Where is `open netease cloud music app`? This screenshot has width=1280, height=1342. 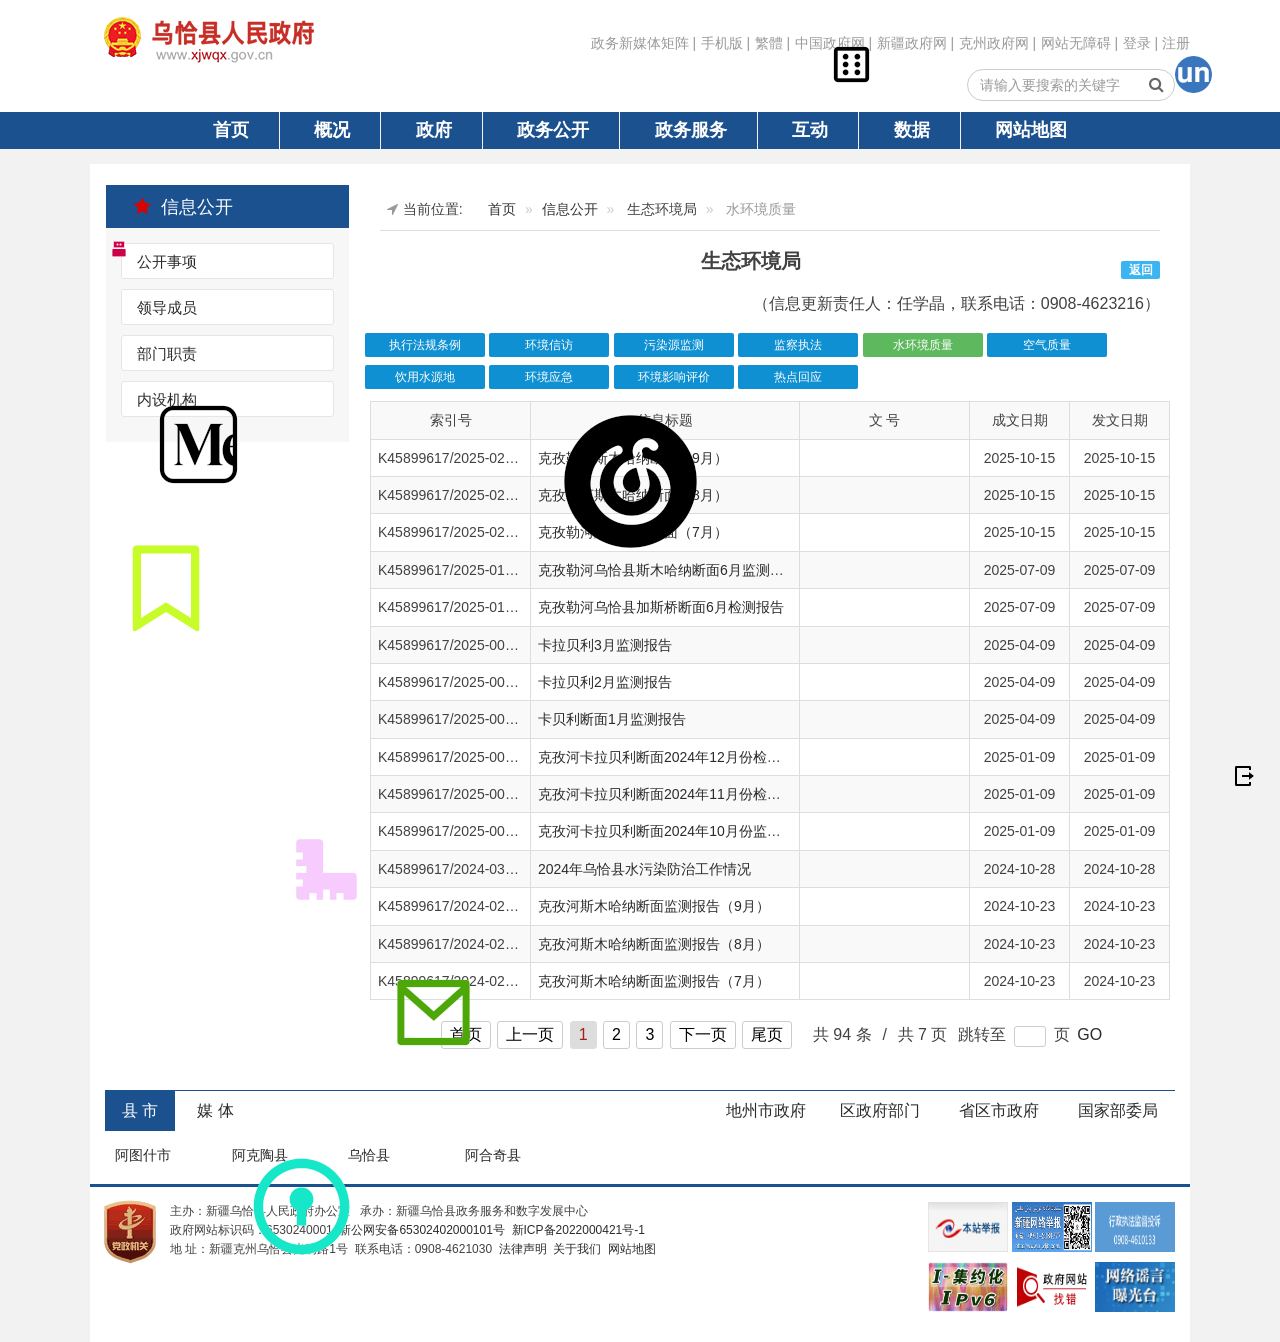 open netease cloud music app is located at coordinates (630, 481).